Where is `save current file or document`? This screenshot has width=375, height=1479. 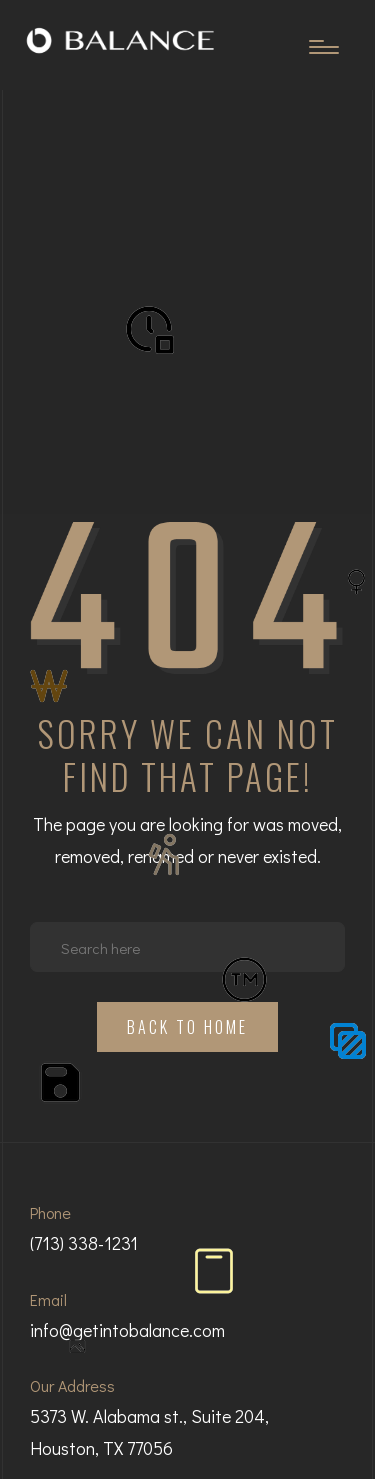
save current file or document is located at coordinates (60, 1082).